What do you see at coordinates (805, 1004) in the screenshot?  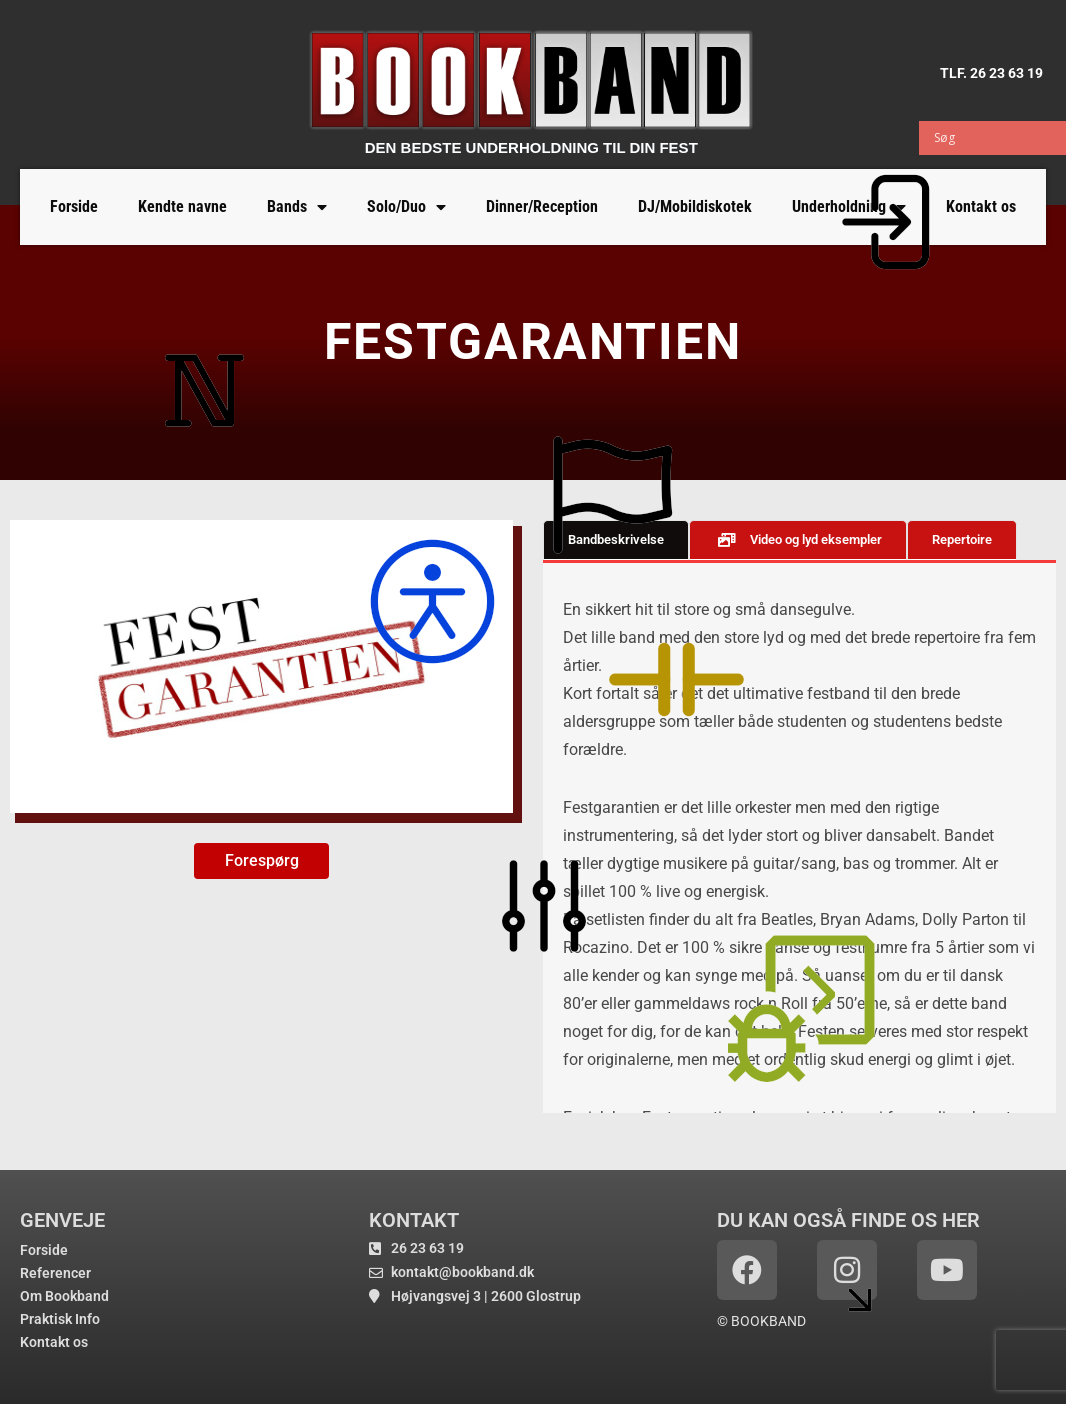 I see `open the debug console` at bounding box center [805, 1004].